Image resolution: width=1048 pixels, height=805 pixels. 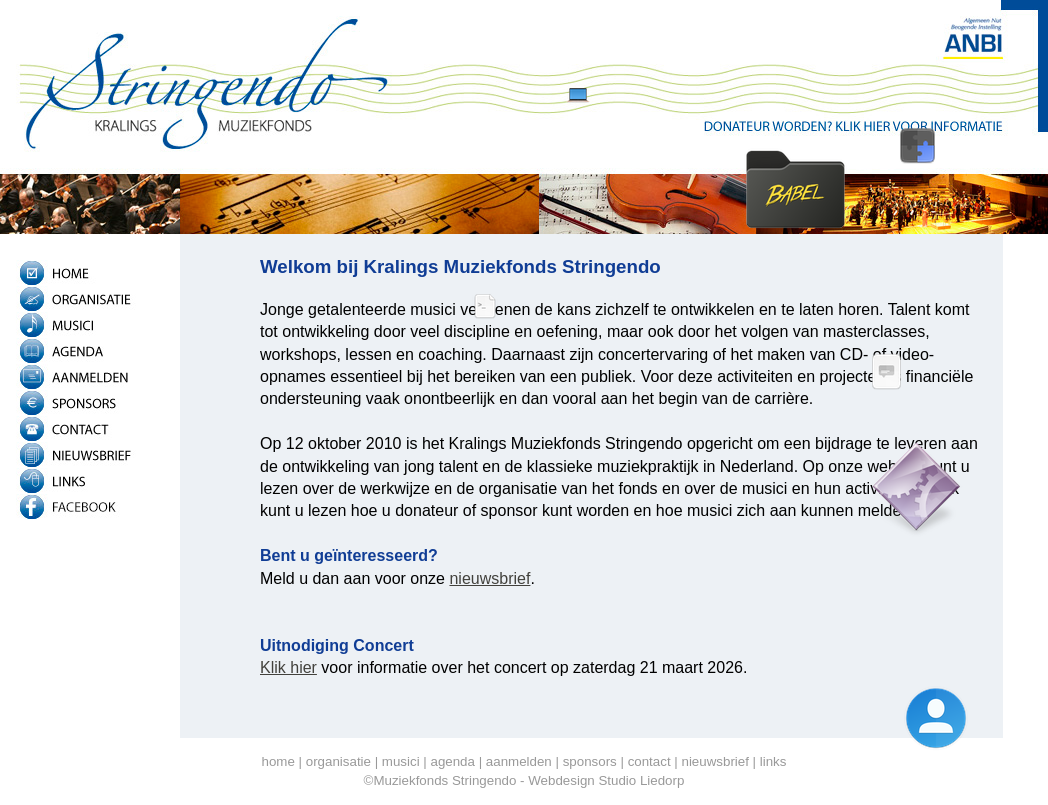 I want to click on indicates an executable program file, so click(x=918, y=489).